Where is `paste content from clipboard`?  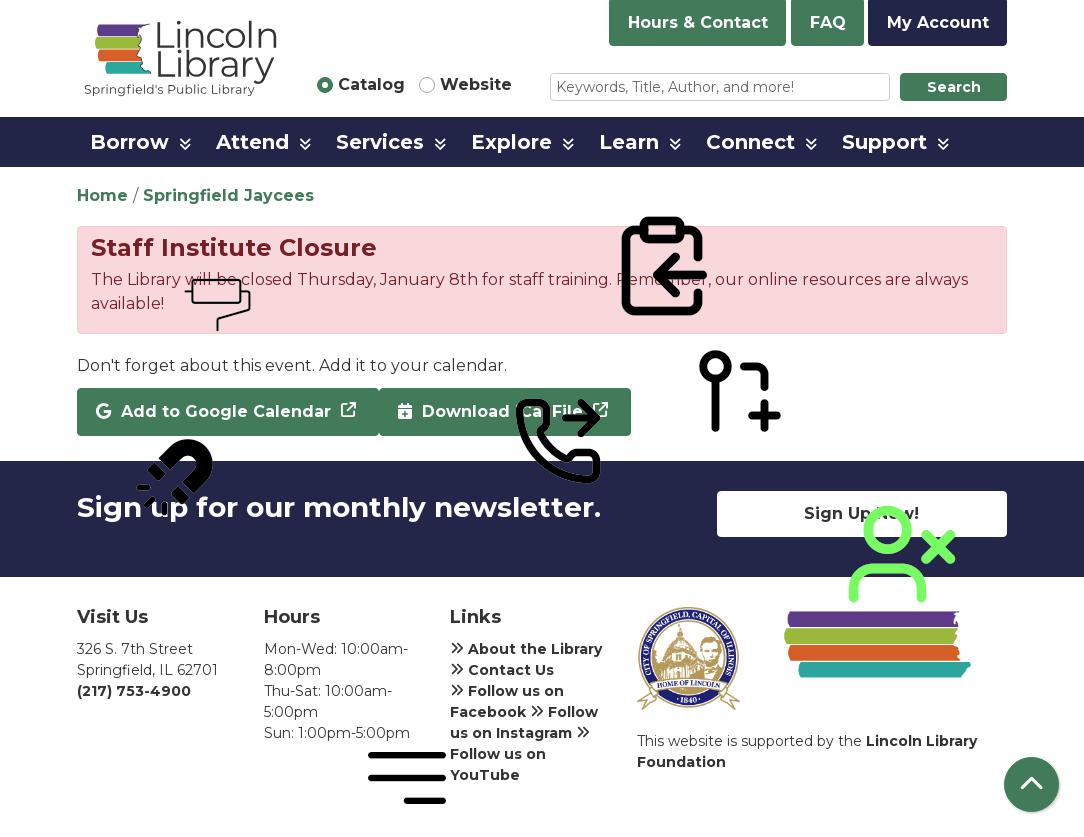
paste content from clipboard is located at coordinates (662, 266).